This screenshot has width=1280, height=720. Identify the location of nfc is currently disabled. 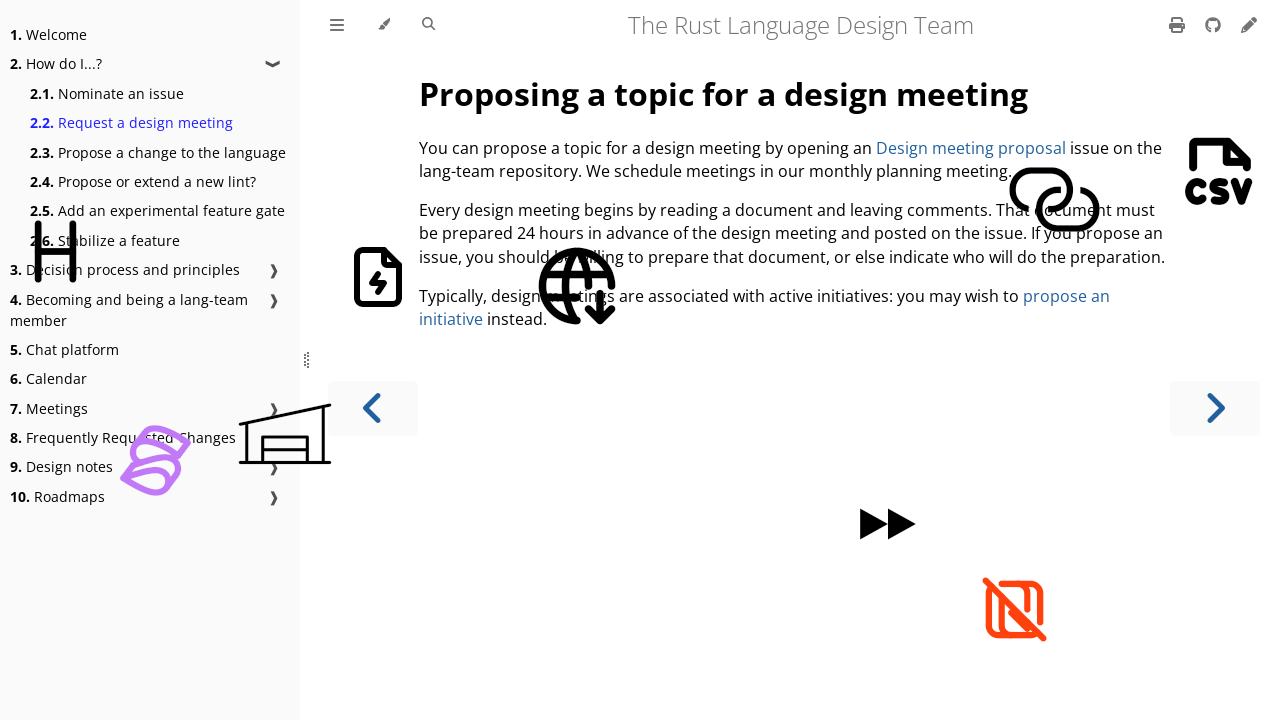
(1014, 609).